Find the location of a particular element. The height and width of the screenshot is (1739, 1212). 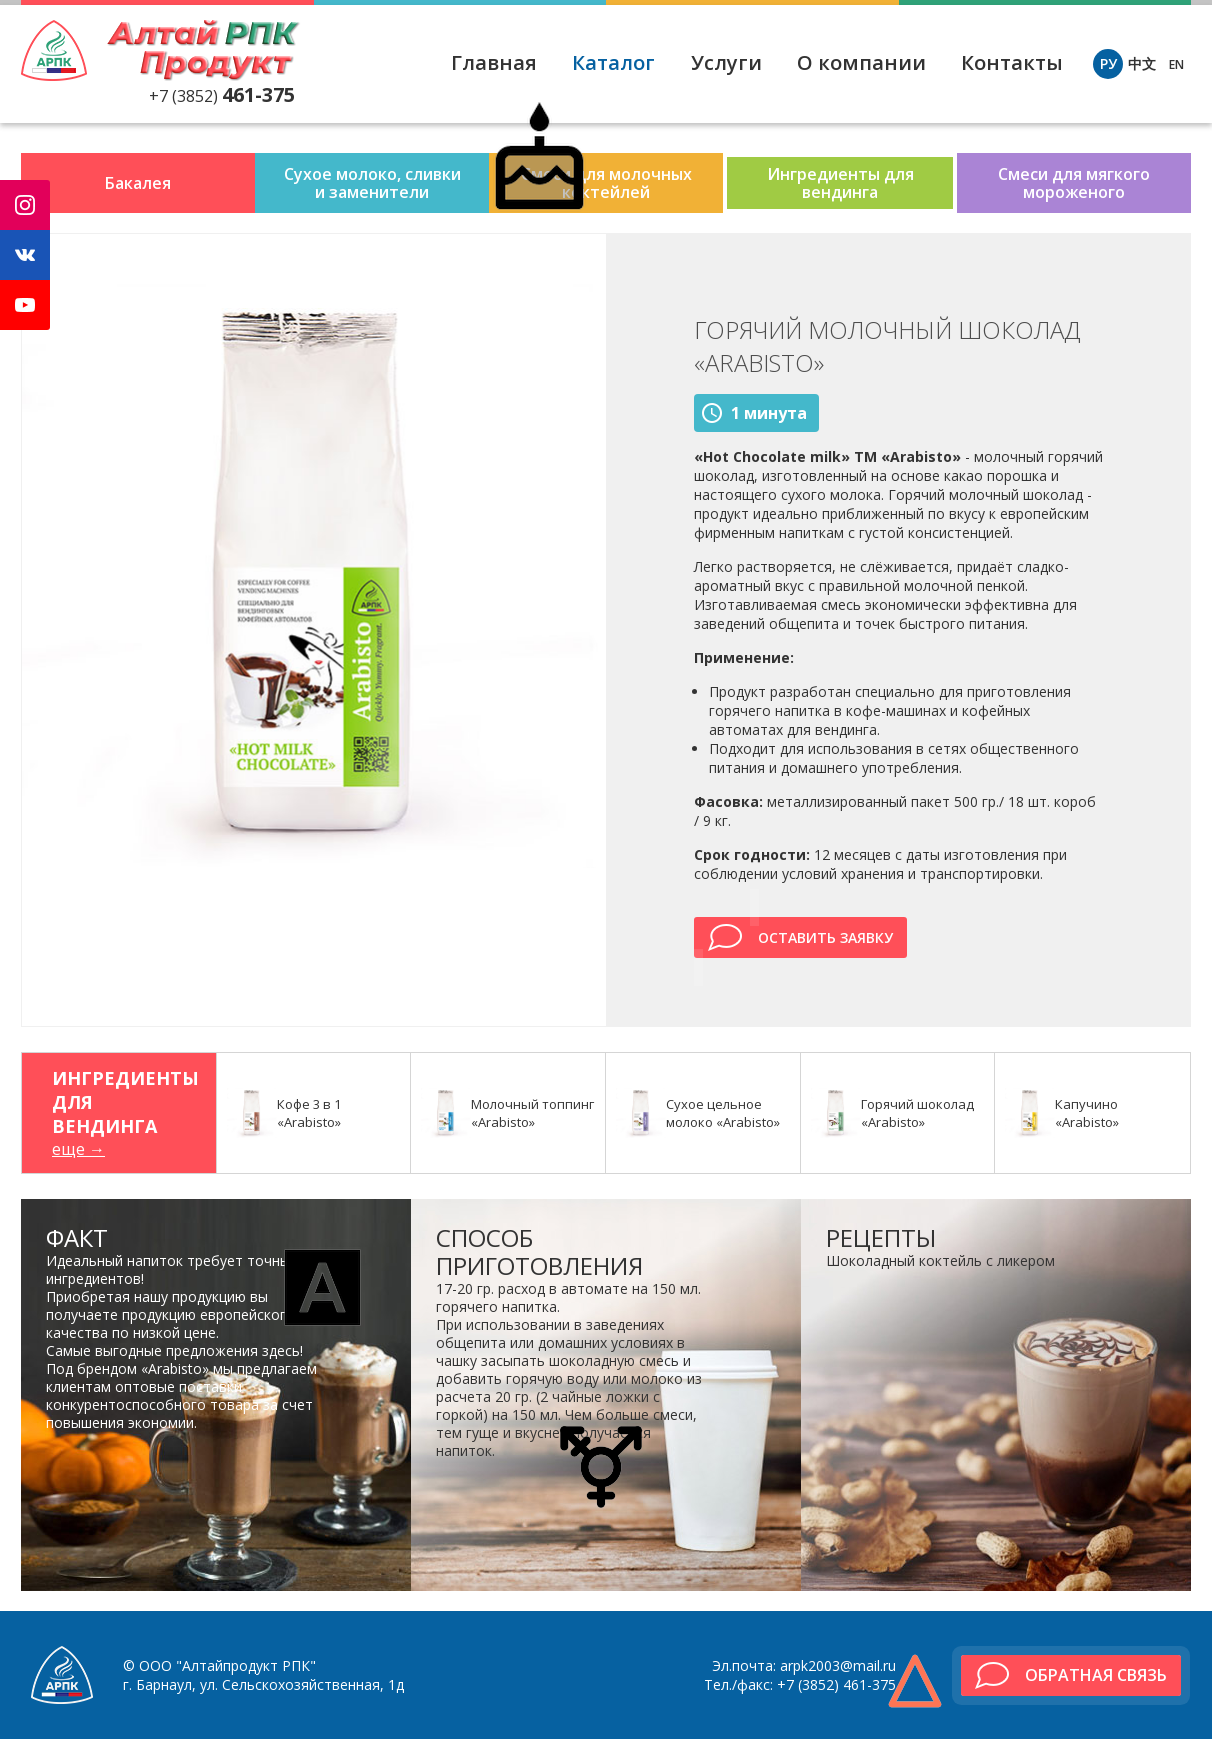

indicates change or difference in a value is located at coordinates (915, 1681).